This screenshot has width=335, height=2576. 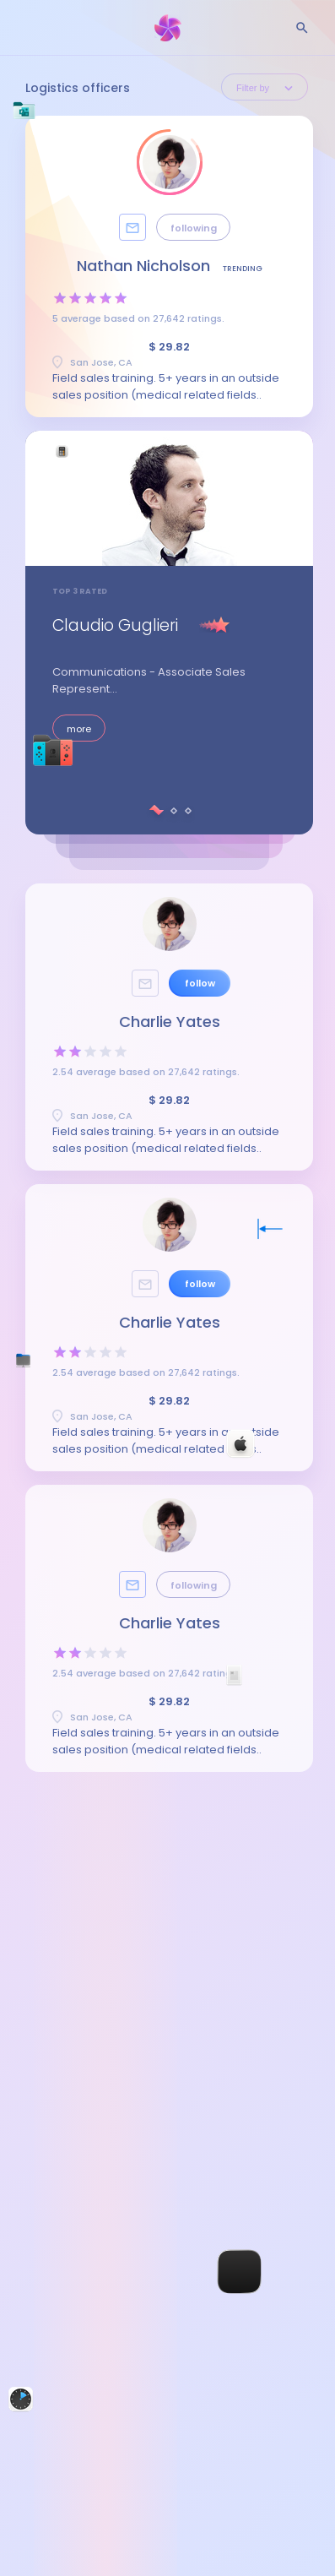 I want to click on open safe eyes app for screen break reminders, so click(x=20, y=2399).